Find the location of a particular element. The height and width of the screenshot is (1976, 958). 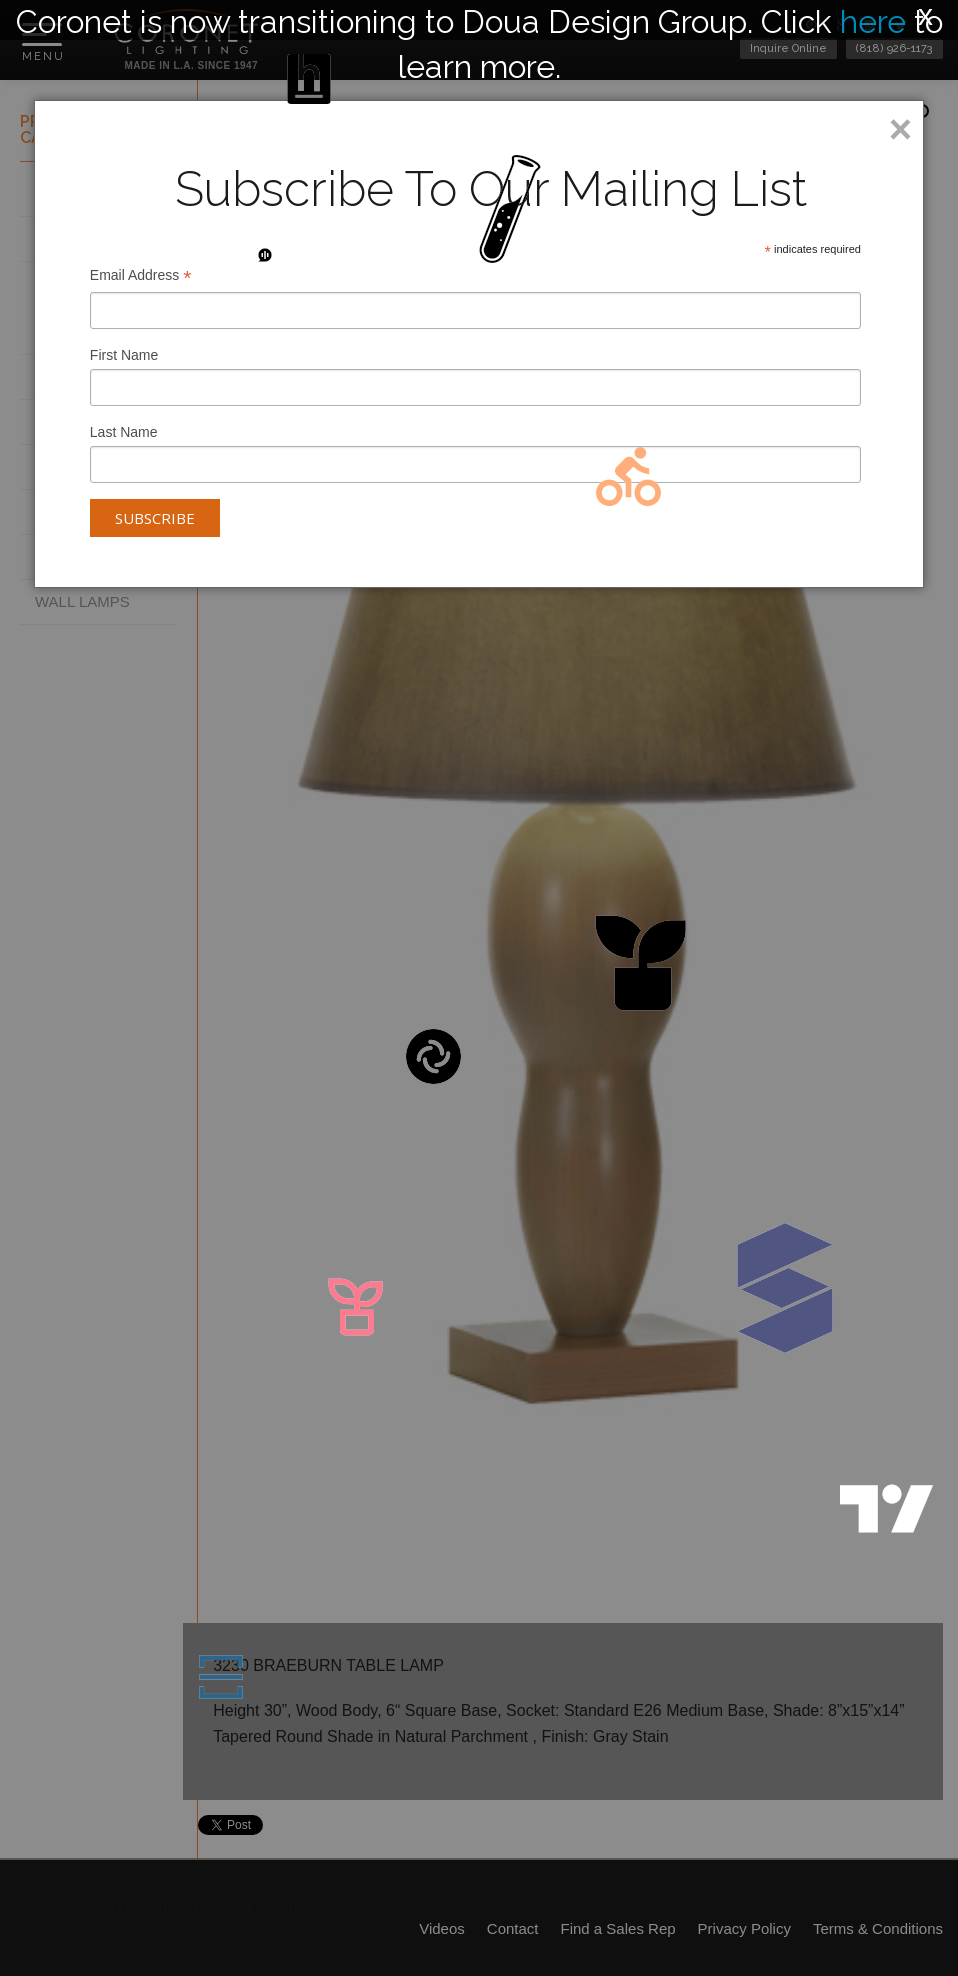

access plant care or gardening features is located at coordinates (357, 1307).